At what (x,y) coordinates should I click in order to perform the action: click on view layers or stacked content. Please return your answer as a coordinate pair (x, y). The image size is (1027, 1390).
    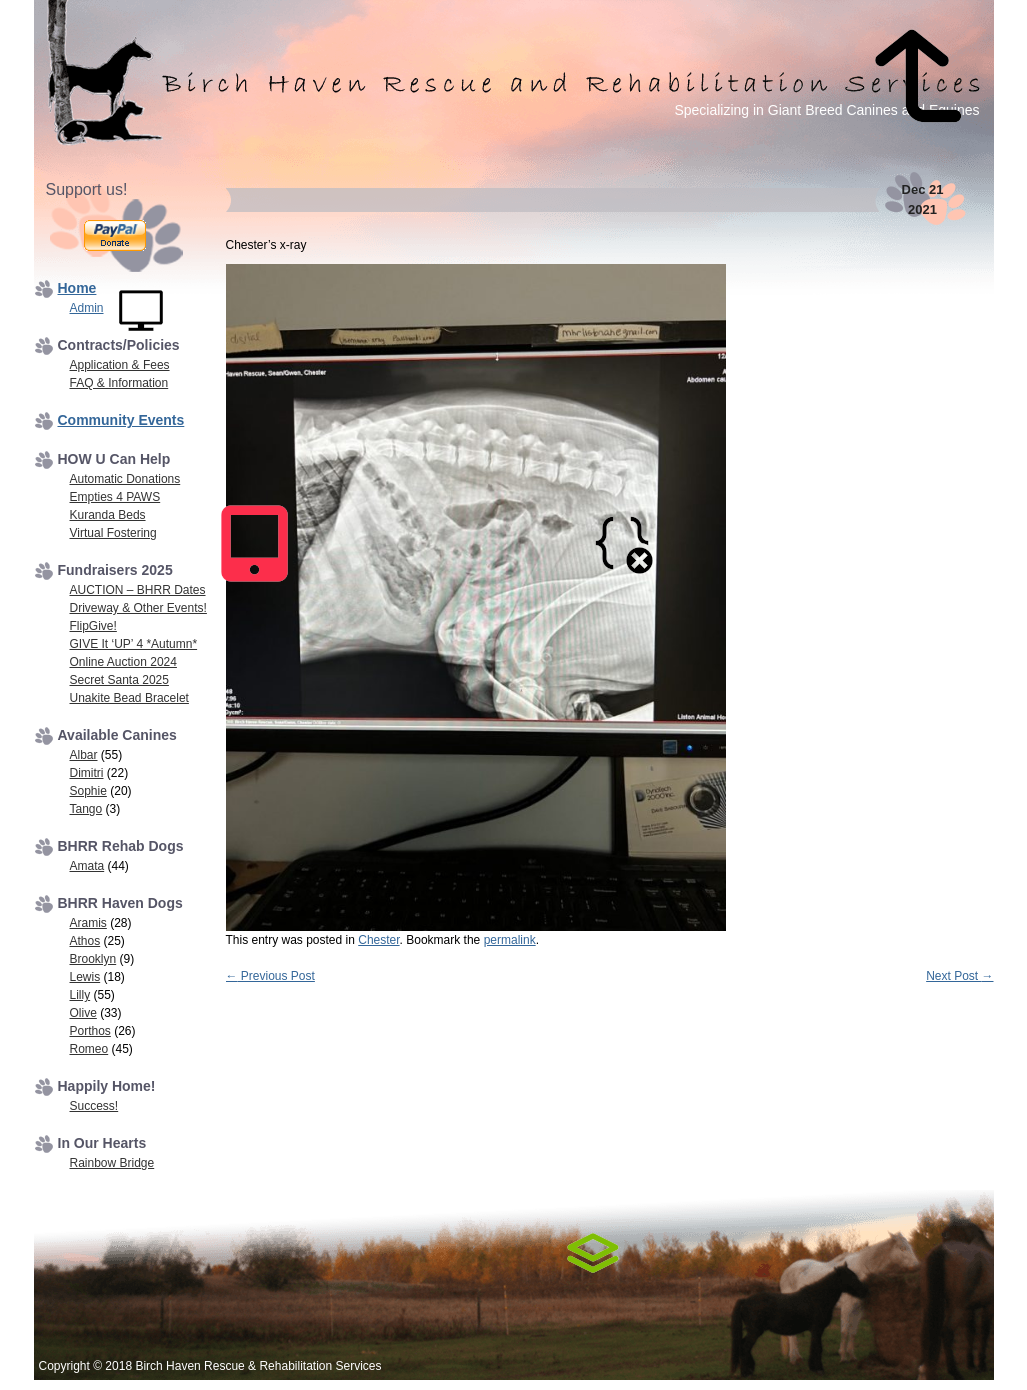
    Looking at the image, I should click on (593, 1253).